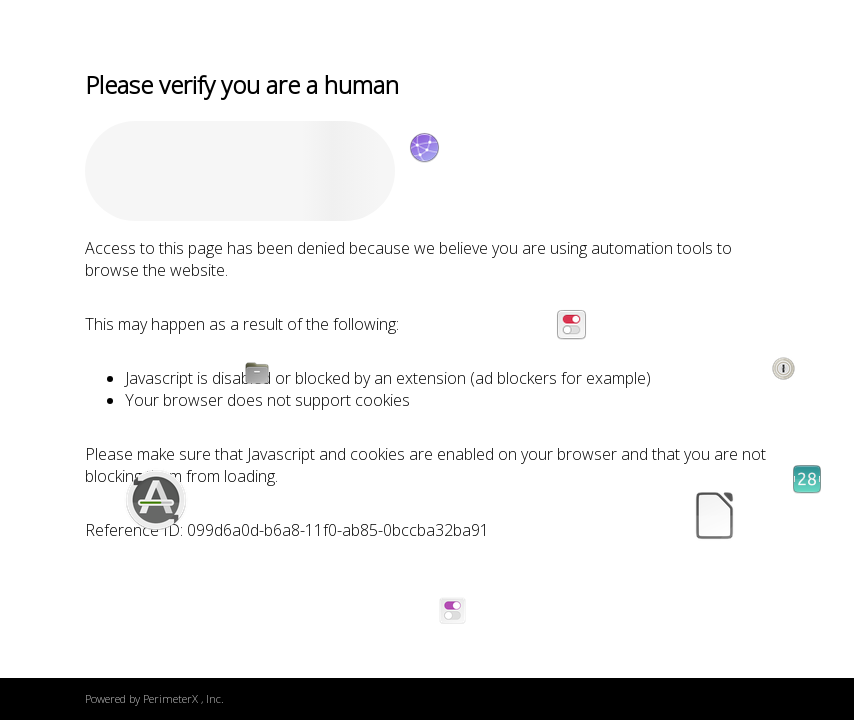 The height and width of the screenshot is (720, 854). I want to click on open LibreOffice suite, so click(714, 515).